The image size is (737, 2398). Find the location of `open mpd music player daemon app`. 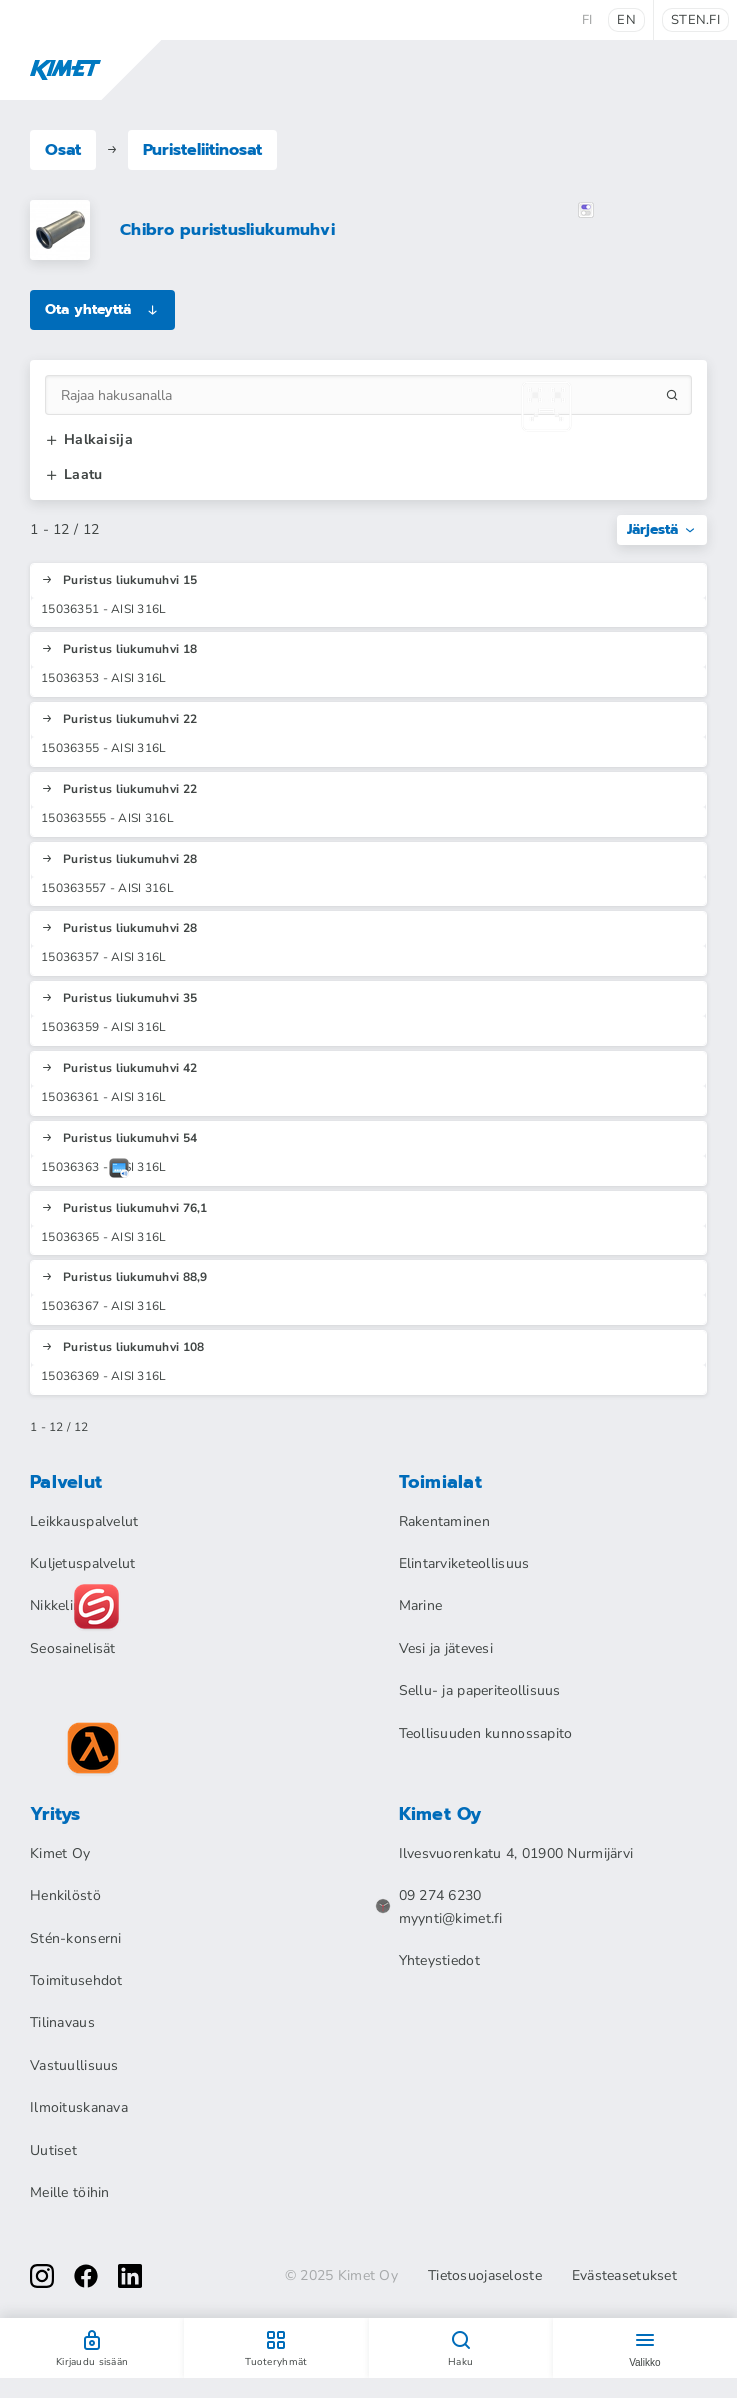

open mpd music player daemon app is located at coordinates (119, 1168).